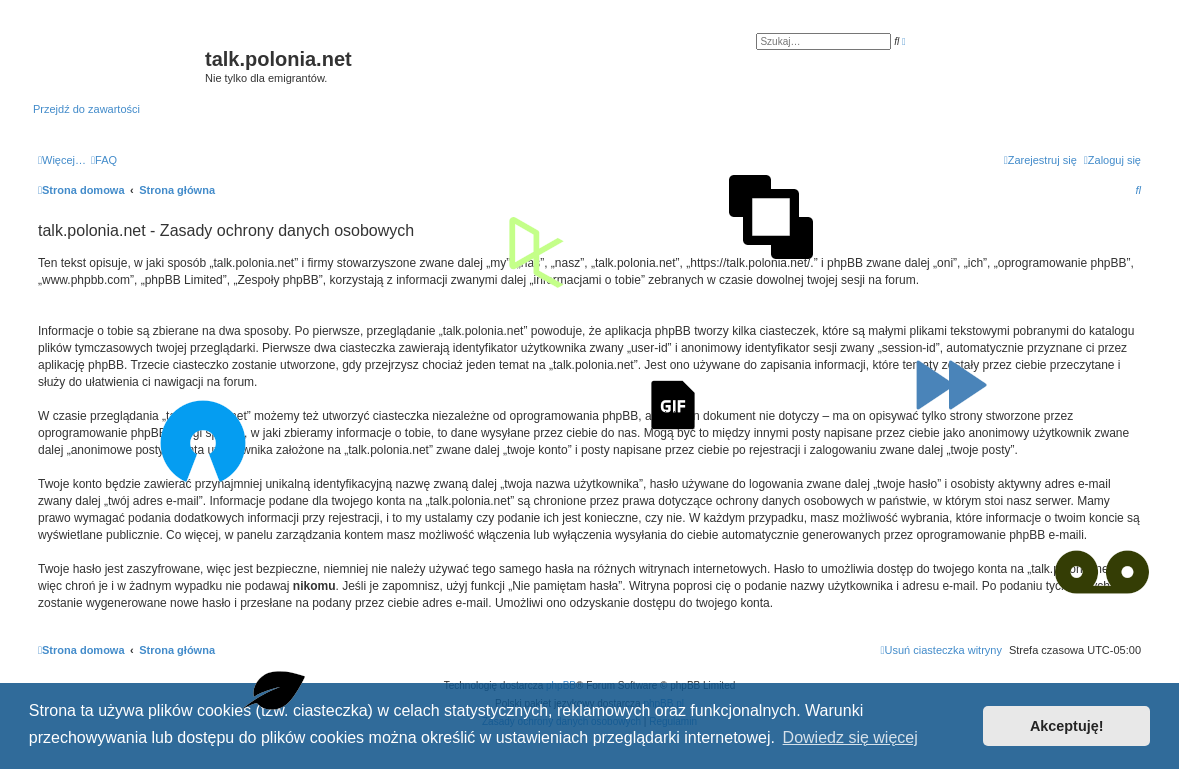  I want to click on open the DataCamp app, so click(536, 252).